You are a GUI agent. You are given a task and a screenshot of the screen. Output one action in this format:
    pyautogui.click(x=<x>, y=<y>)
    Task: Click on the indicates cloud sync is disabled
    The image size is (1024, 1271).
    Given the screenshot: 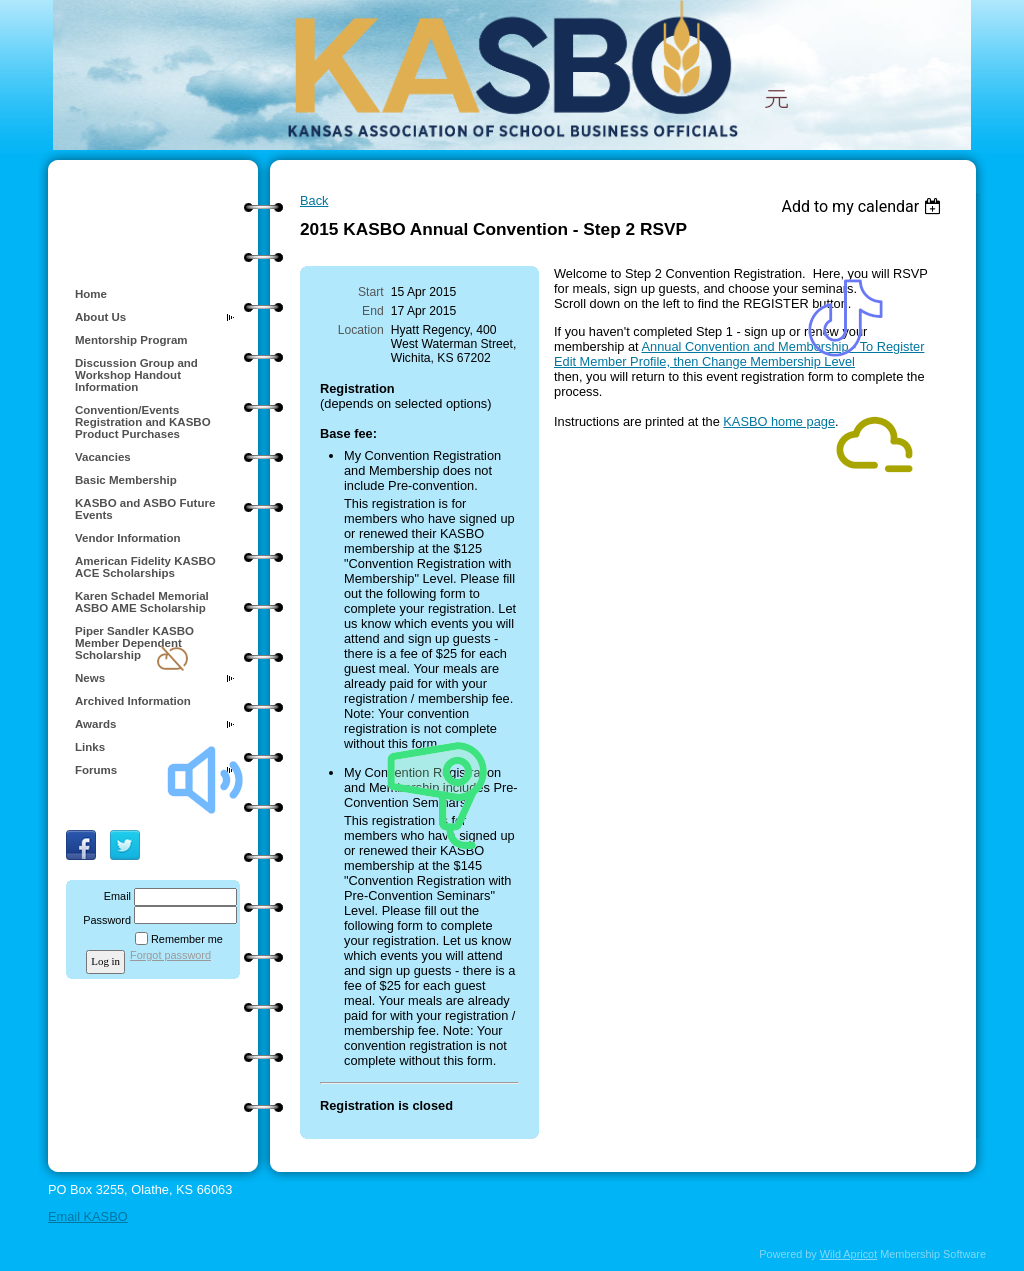 What is the action you would take?
    pyautogui.click(x=172, y=658)
    